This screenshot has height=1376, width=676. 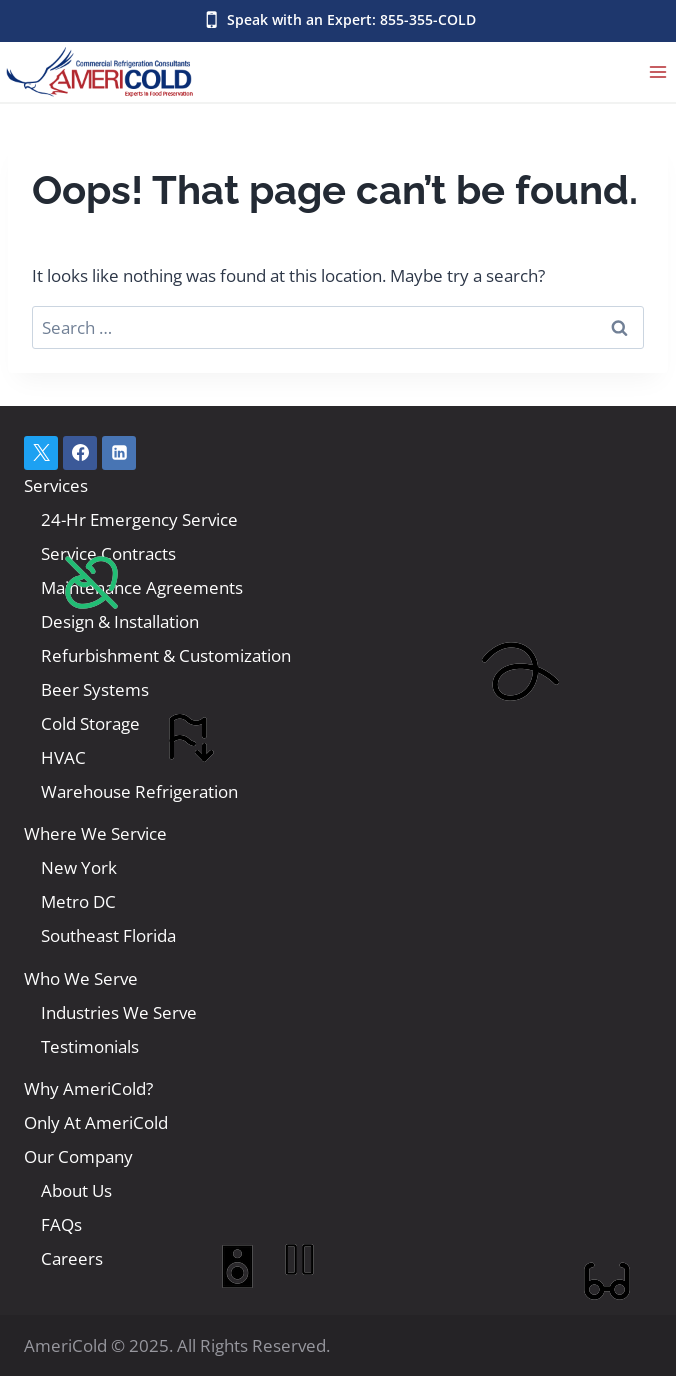 I want to click on adjust speaker or audio output settings, so click(x=237, y=1266).